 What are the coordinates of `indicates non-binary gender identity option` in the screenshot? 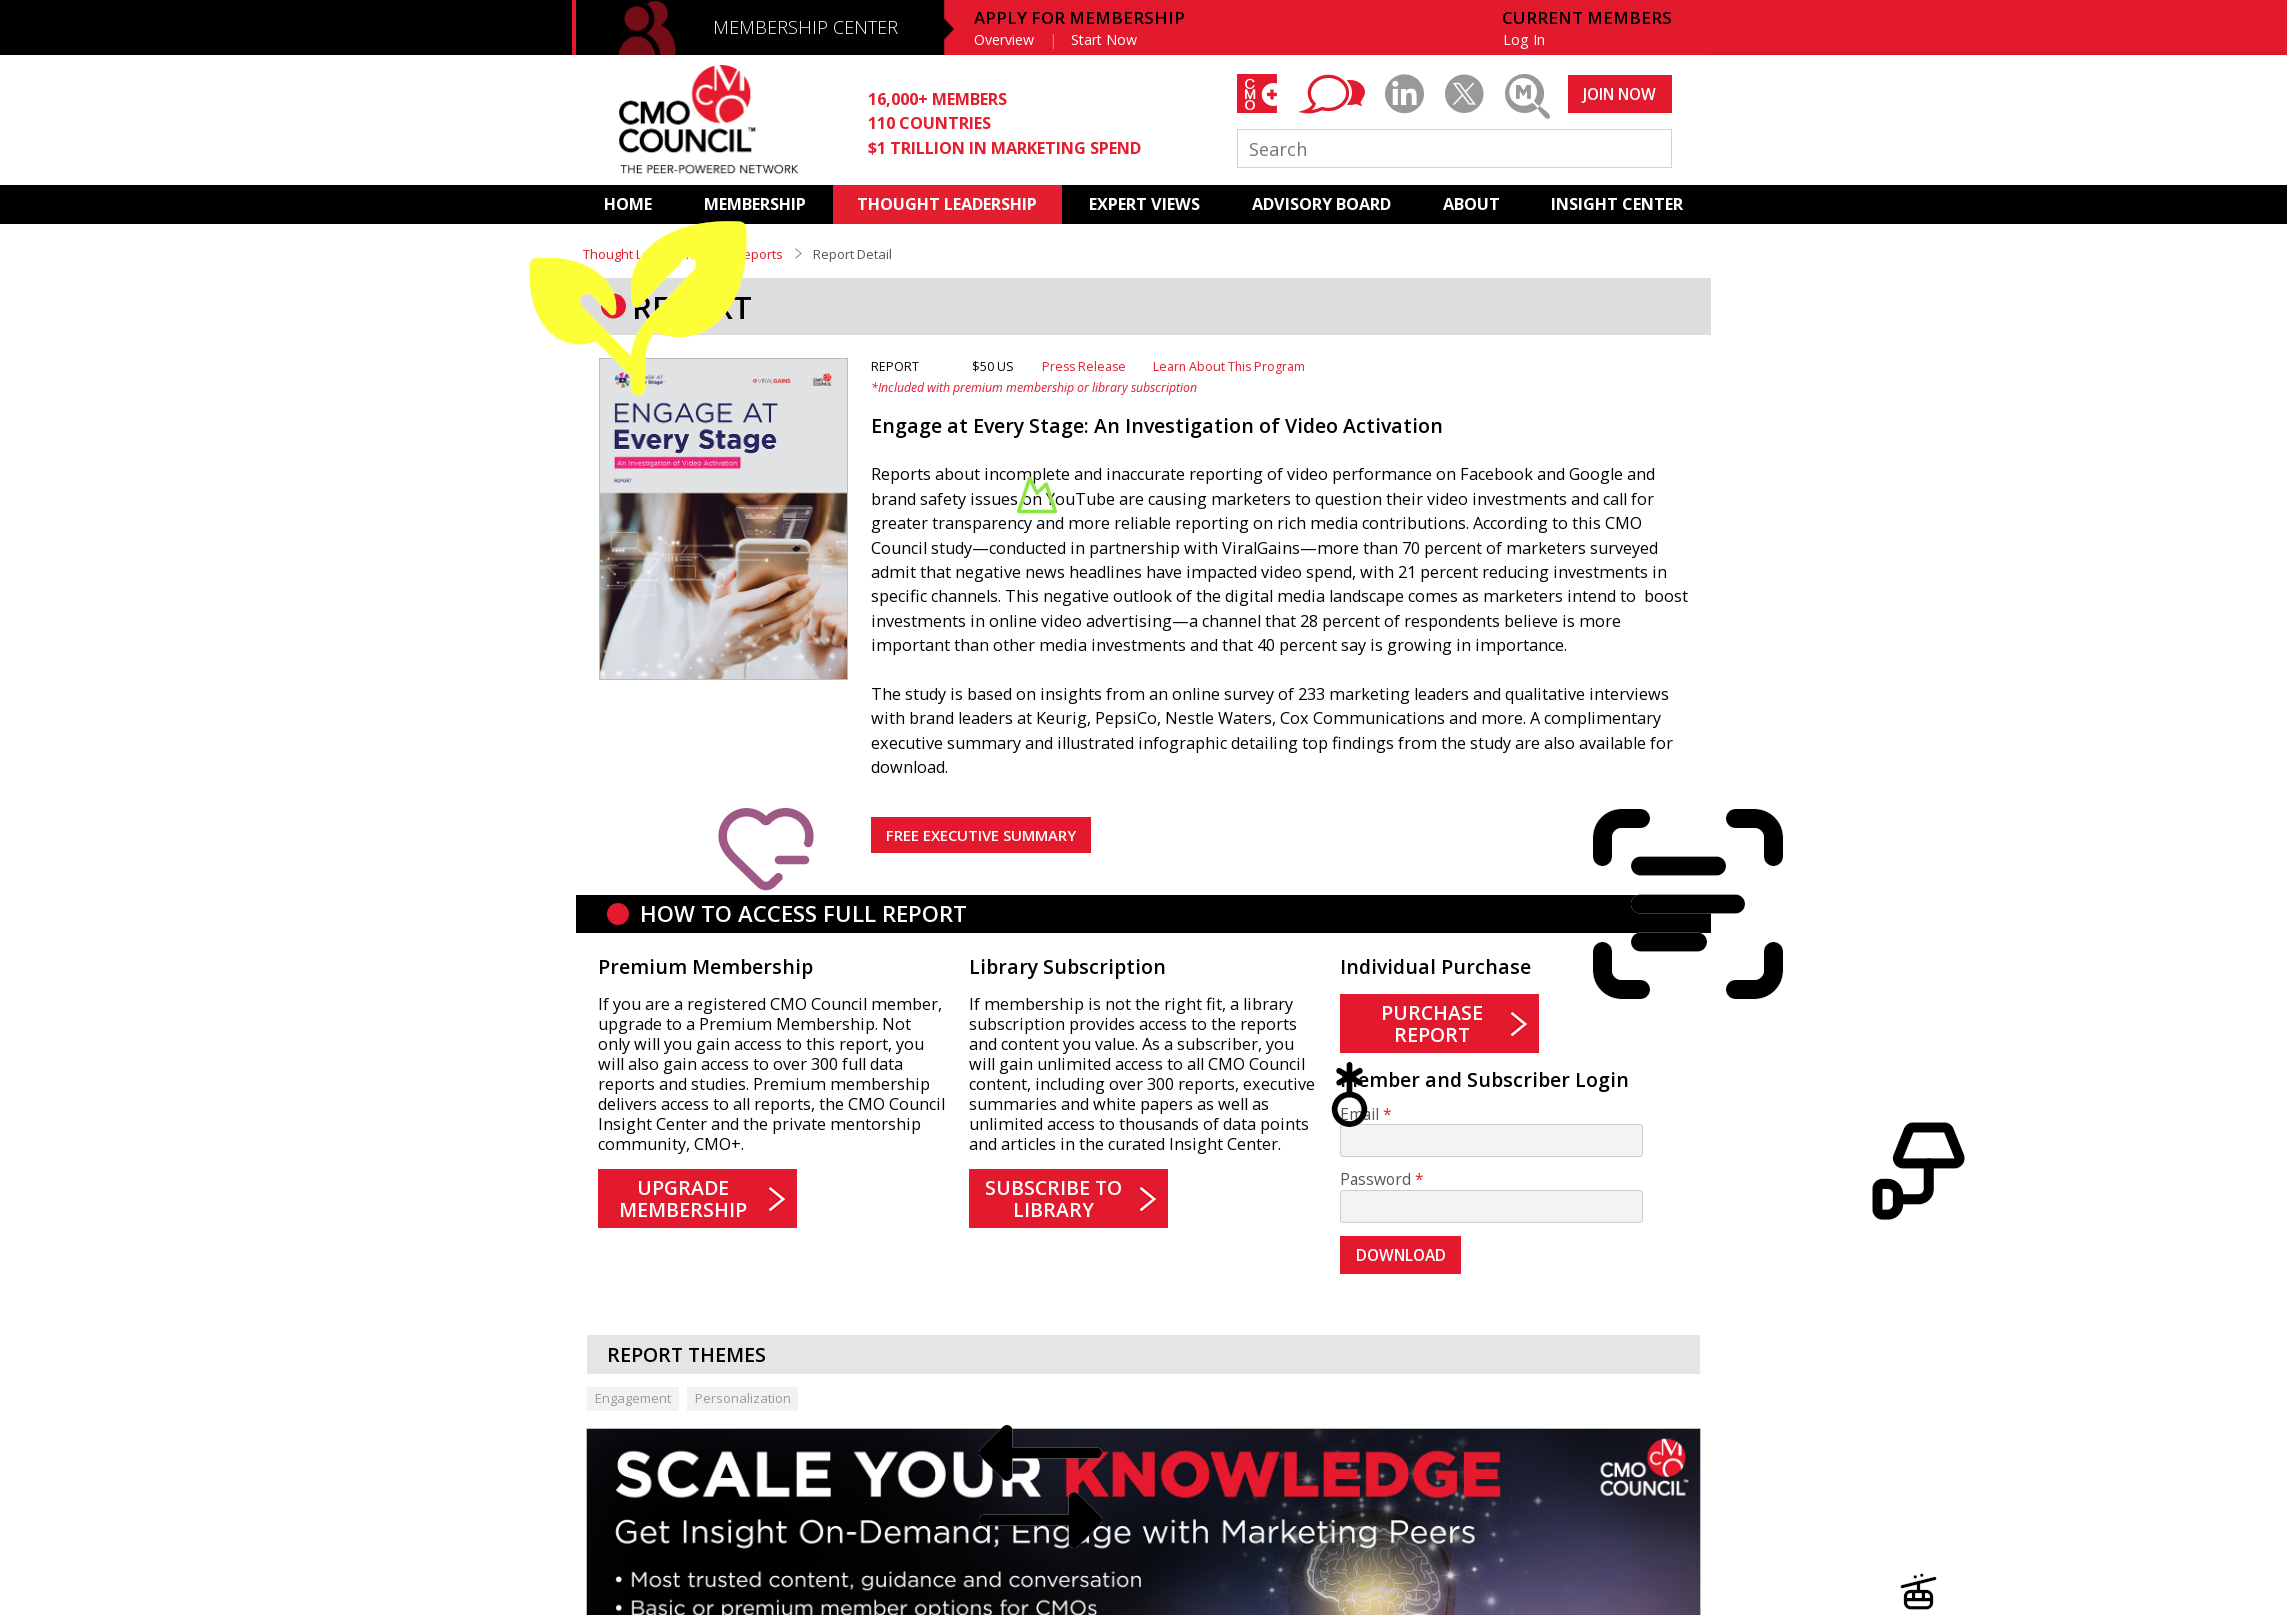 It's located at (1349, 1094).